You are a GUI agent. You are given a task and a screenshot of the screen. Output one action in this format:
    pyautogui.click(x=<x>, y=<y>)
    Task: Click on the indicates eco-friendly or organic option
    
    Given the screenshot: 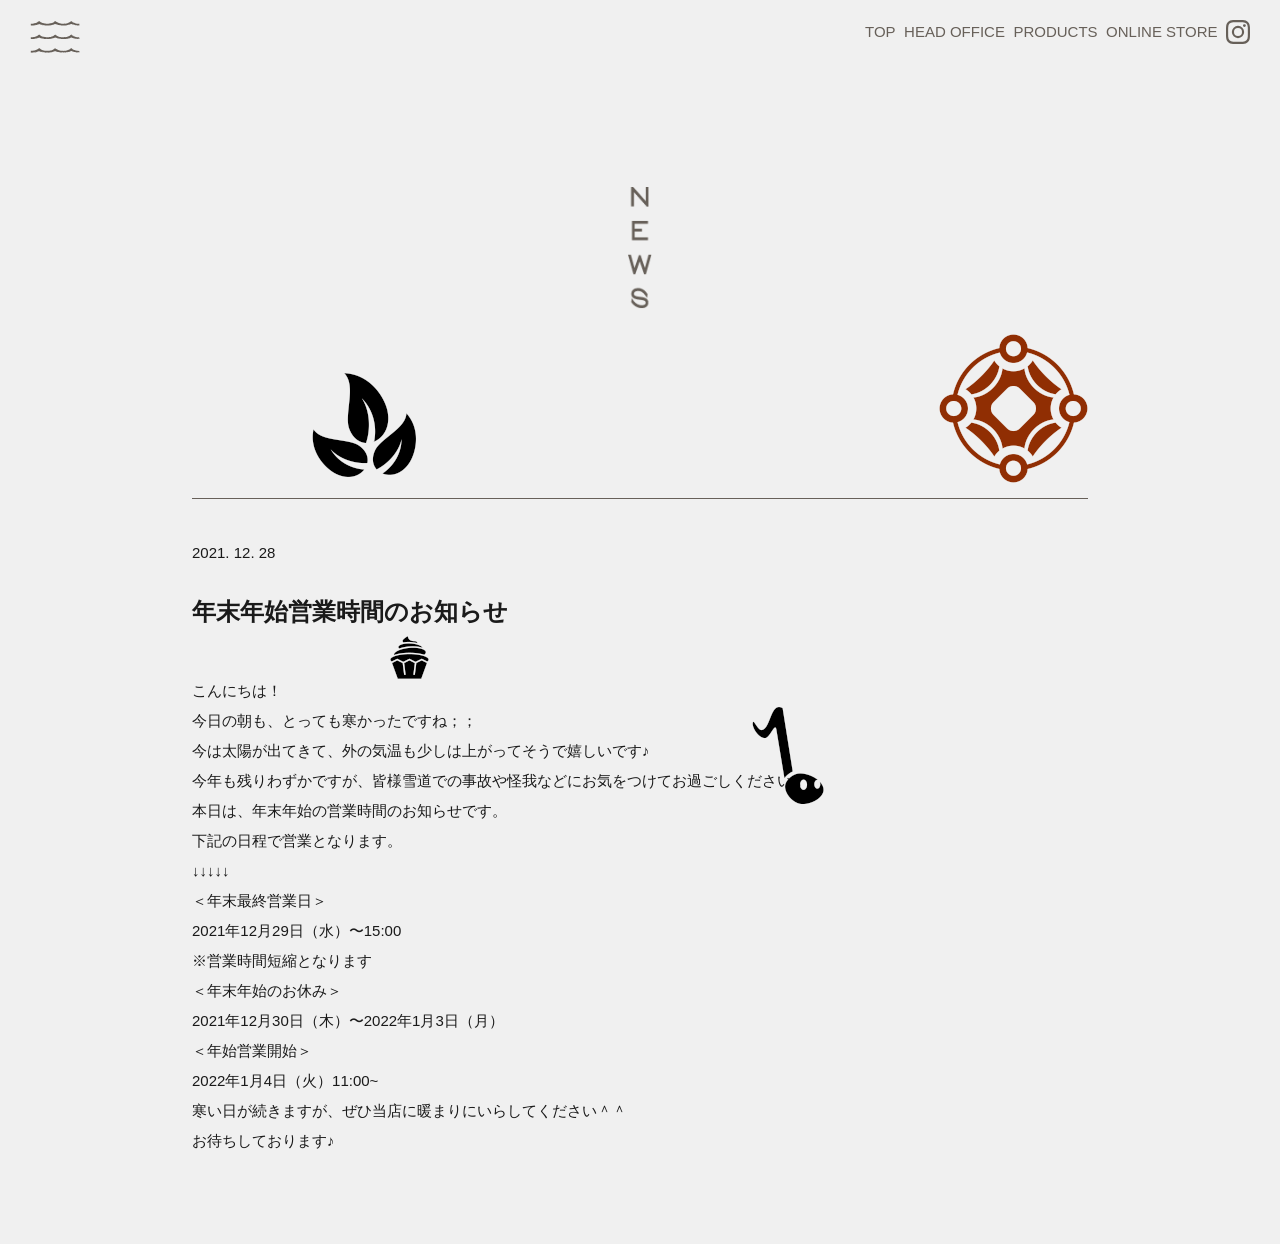 What is the action you would take?
    pyautogui.click(x=365, y=425)
    